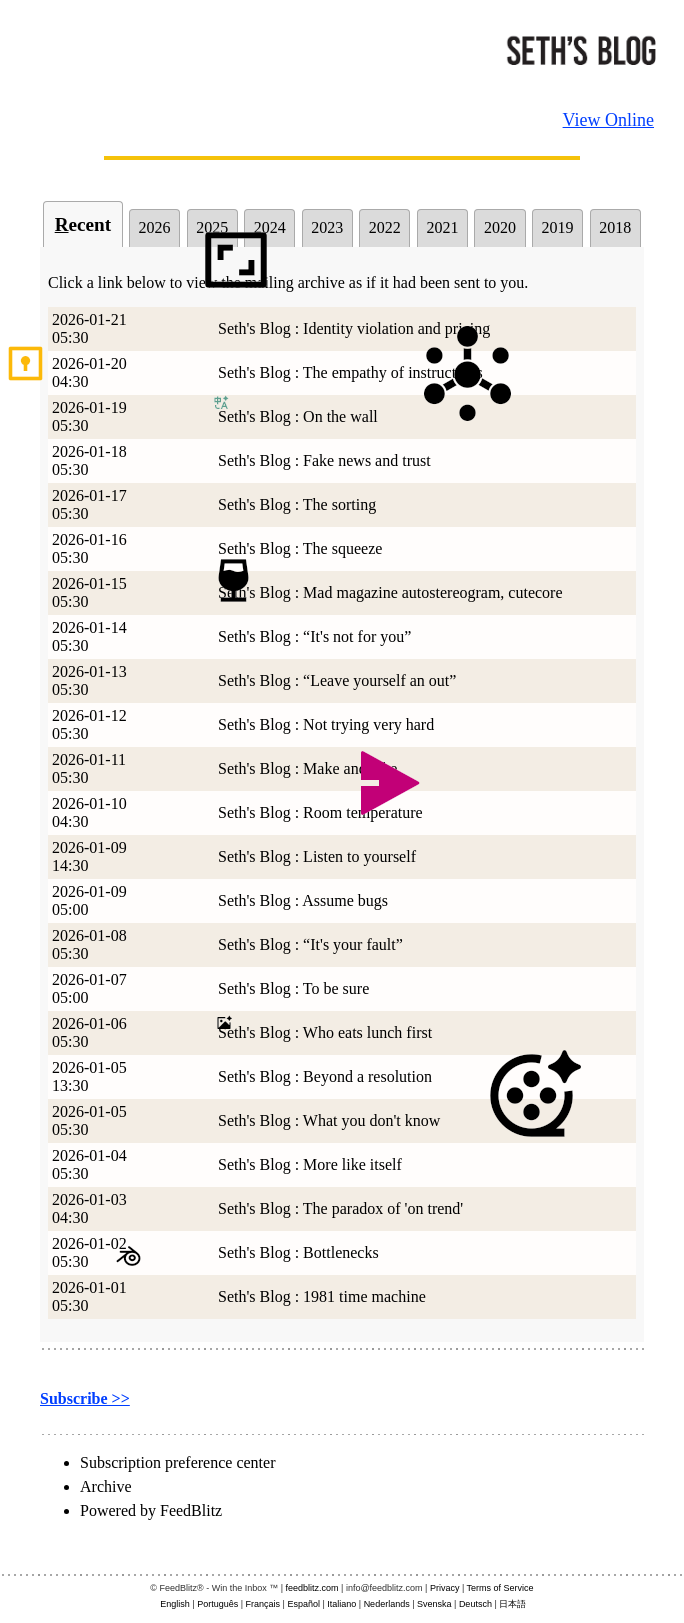  What do you see at coordinates (25, 363) in the screenshot?
I see `access door lock or security settings` at bounding box center [25, 363].